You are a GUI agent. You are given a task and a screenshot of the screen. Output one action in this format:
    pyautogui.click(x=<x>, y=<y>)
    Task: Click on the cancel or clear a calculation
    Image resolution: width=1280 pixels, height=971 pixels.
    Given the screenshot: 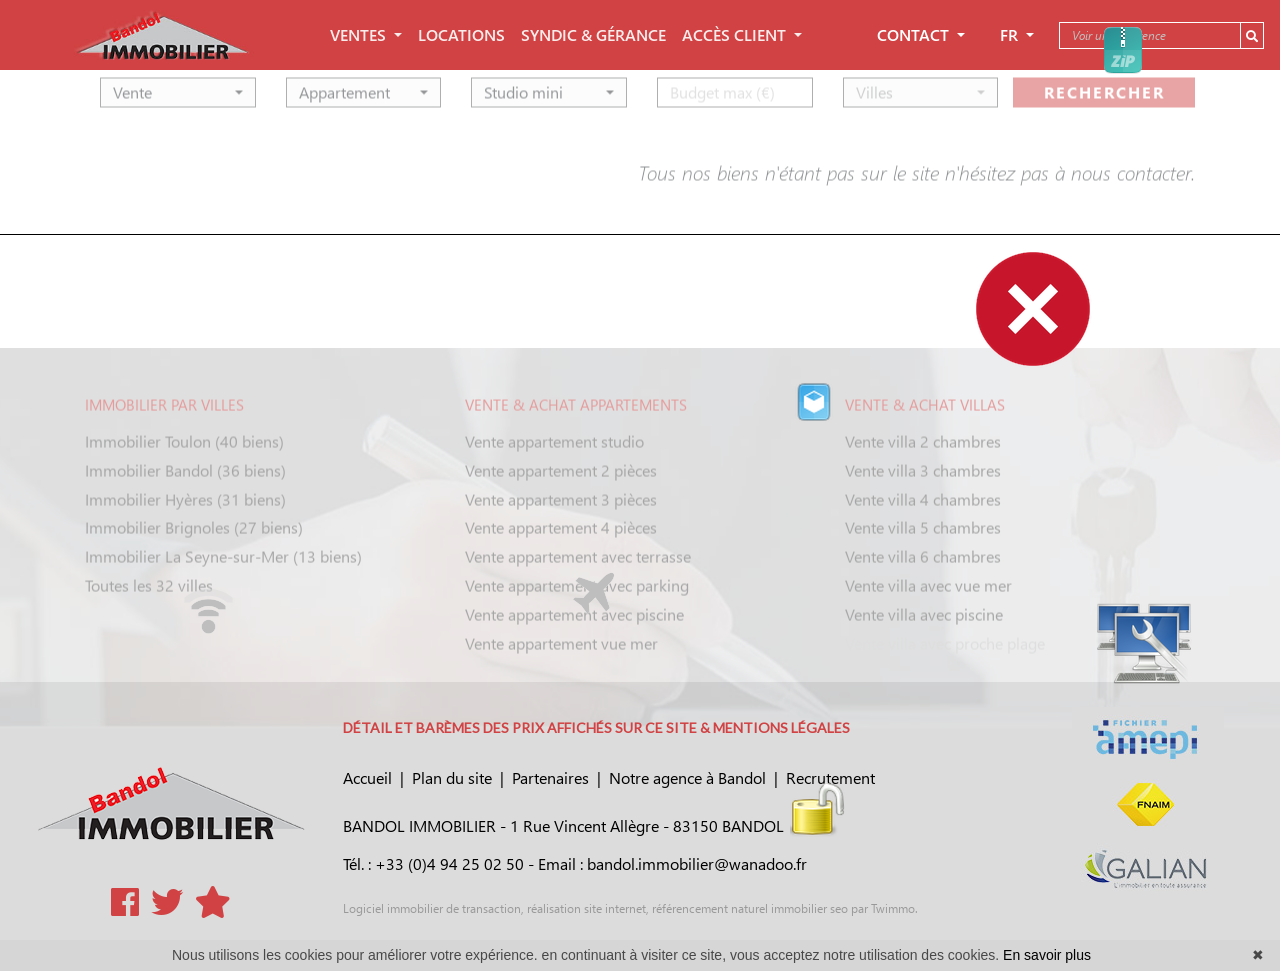 What is the action you would take?
    pyautogui.click(x=1033, y=309)
    